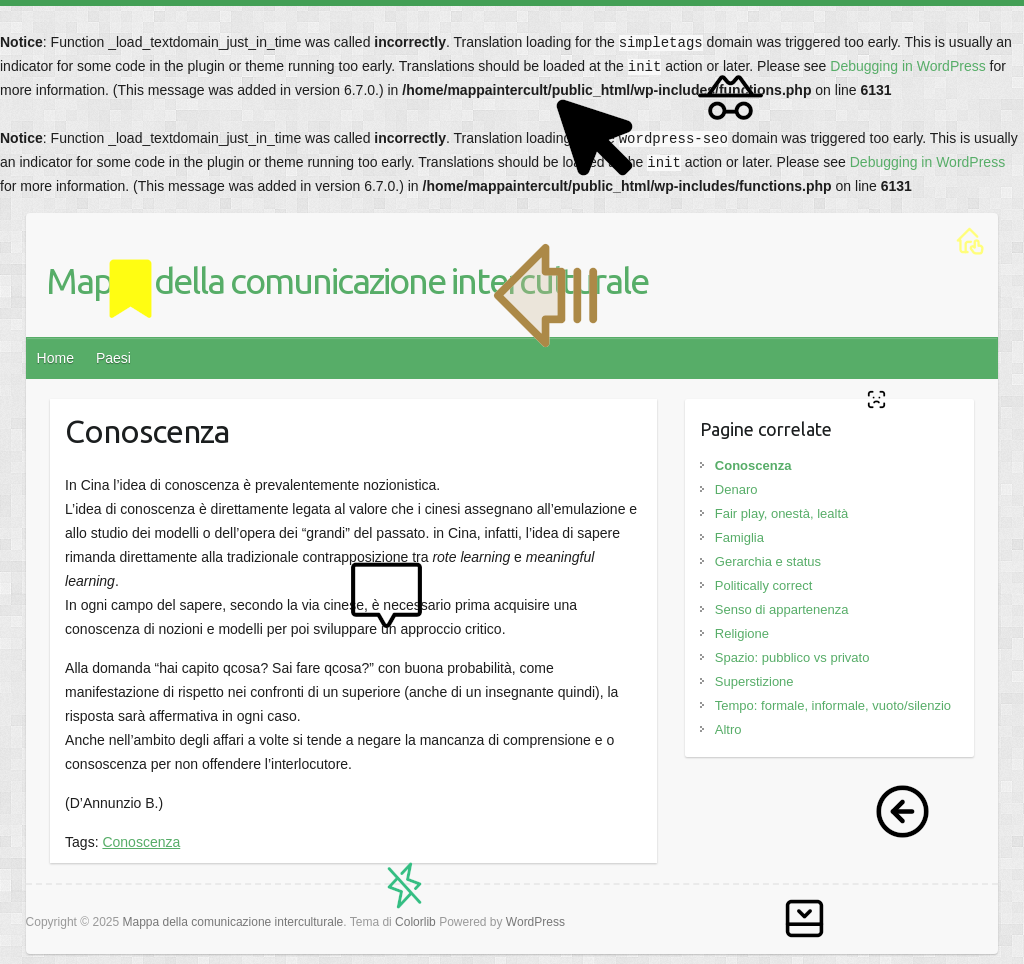 Image resolution: width=1024 pixels, height=964 pixels. What do you see at coordinates (594, 137) in the screenshot?
I see `mouse cursor or pointer indicator` at bounding box center [594, 137].